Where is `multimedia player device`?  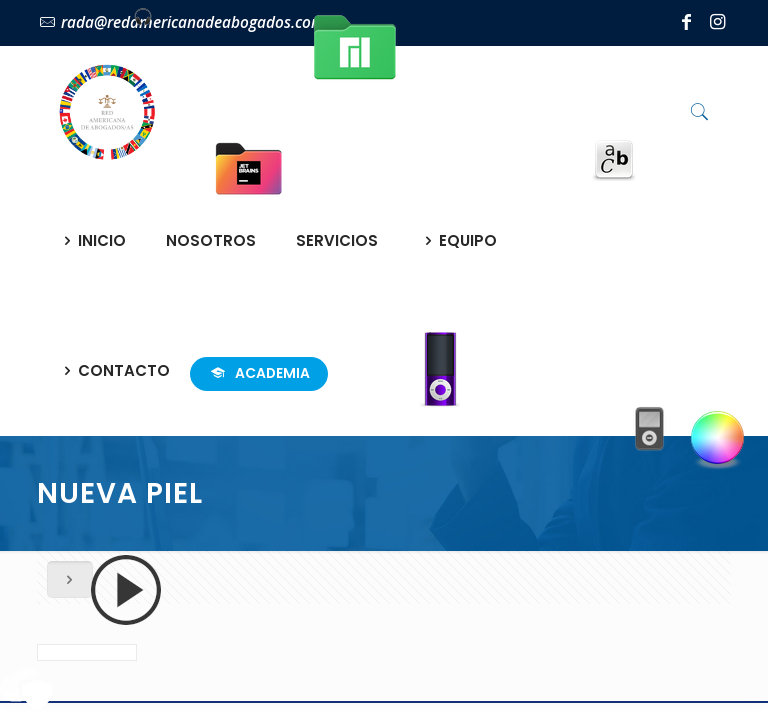
multimedia player device is located at coordinates (649, 428).